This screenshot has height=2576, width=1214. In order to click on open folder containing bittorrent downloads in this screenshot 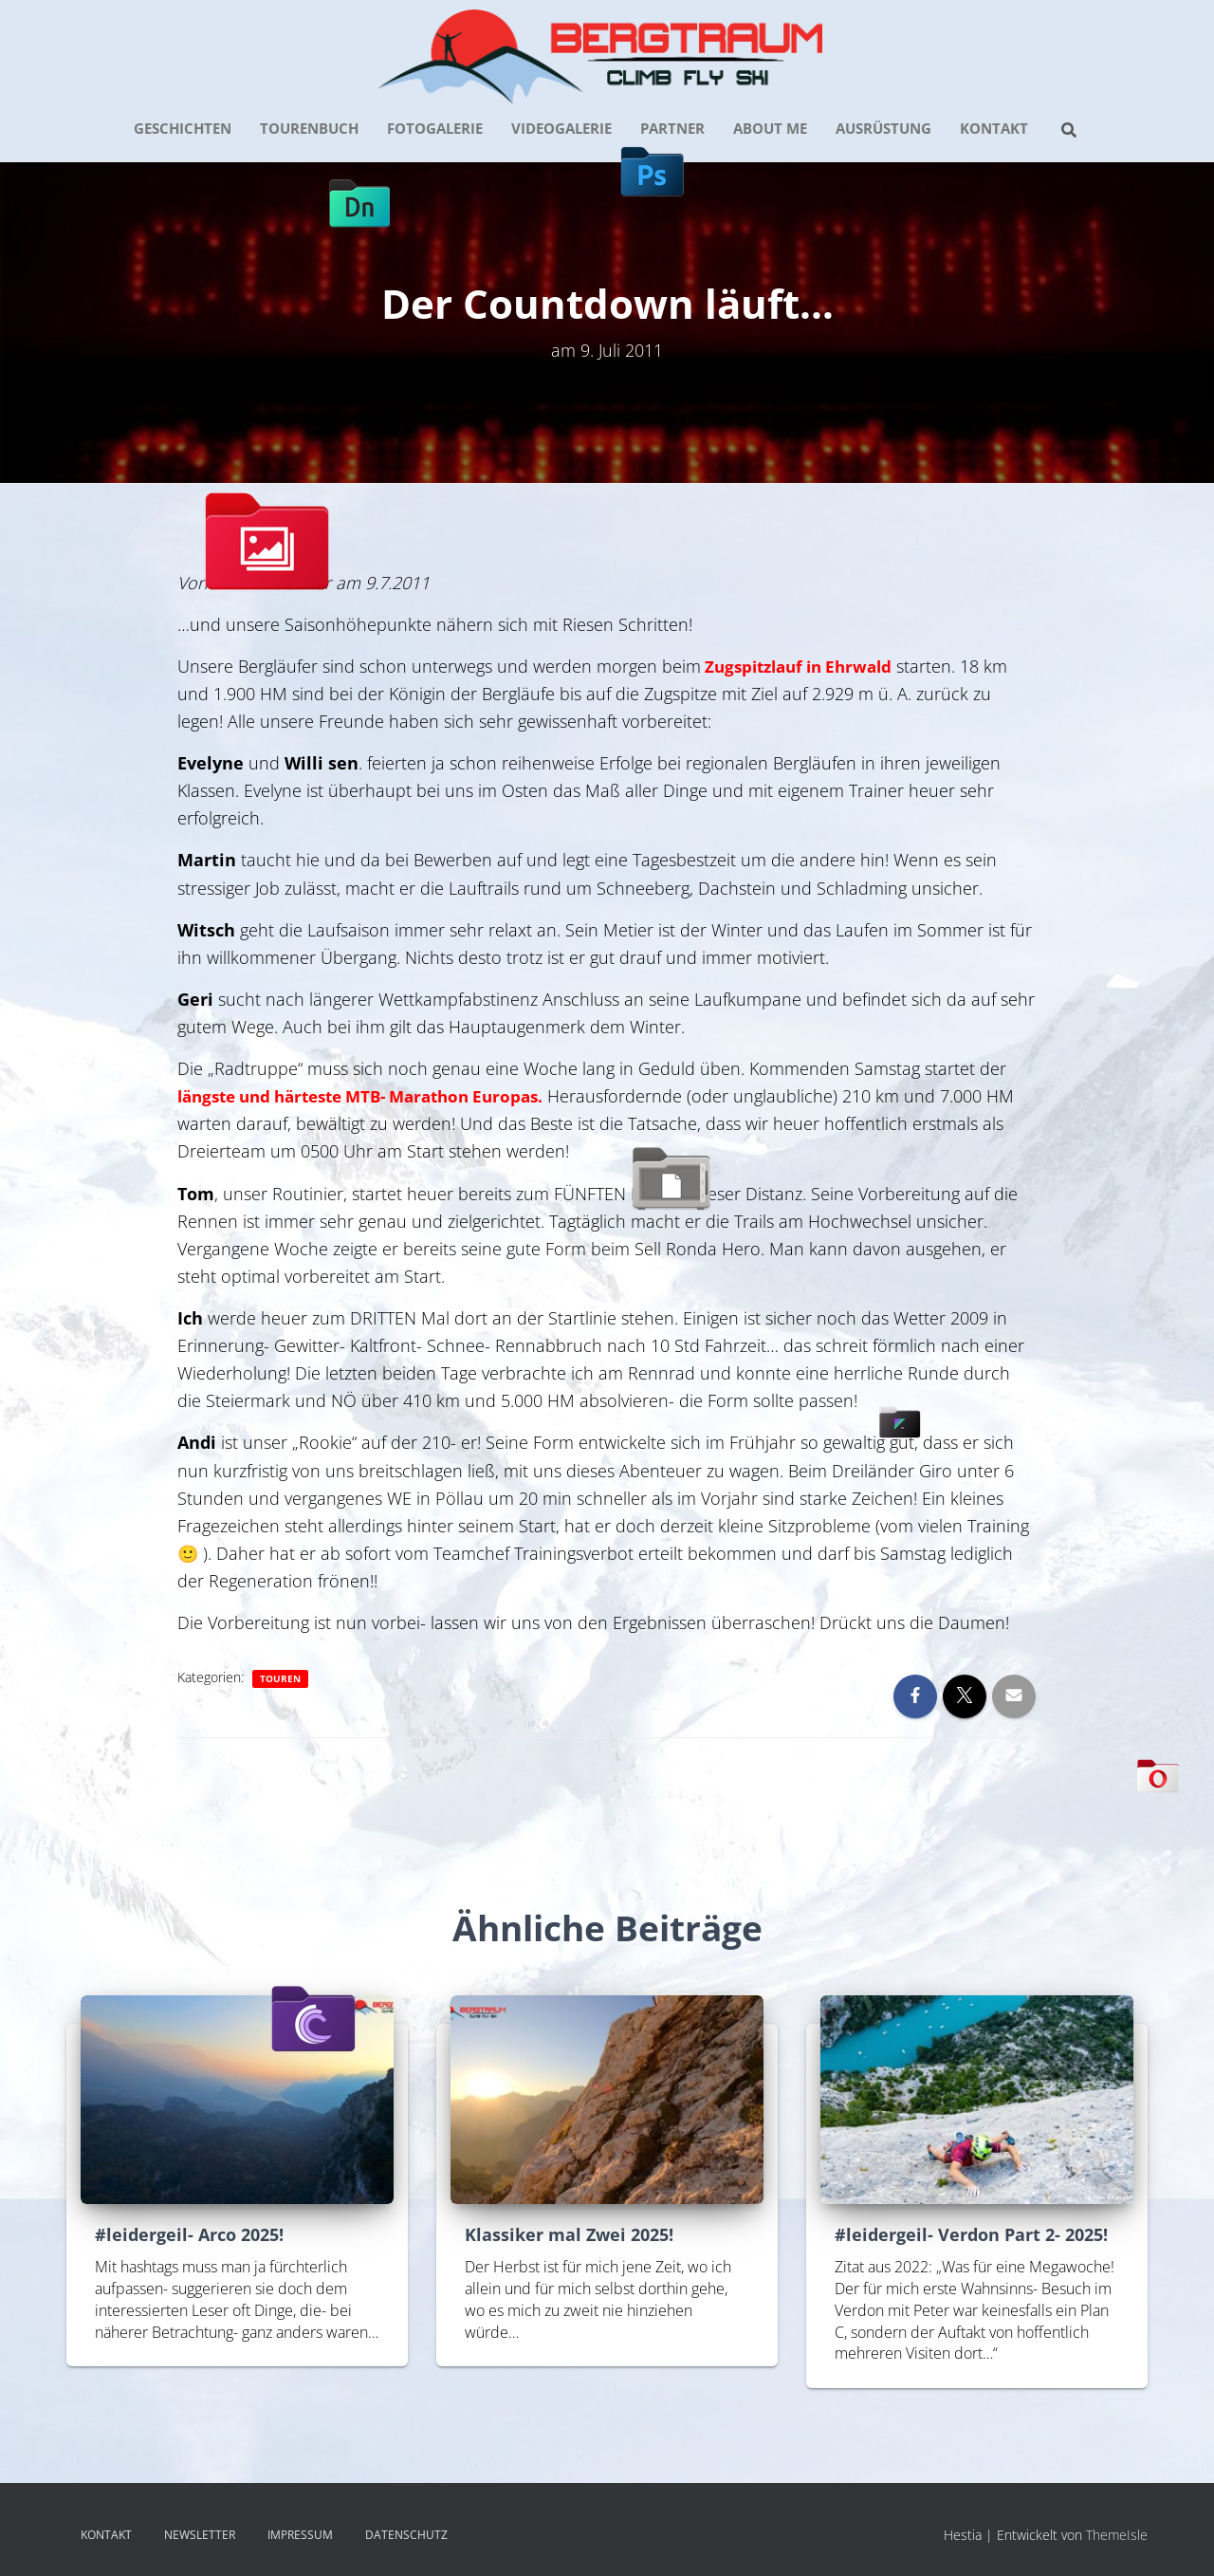, I will do `click(313, 2021)`.